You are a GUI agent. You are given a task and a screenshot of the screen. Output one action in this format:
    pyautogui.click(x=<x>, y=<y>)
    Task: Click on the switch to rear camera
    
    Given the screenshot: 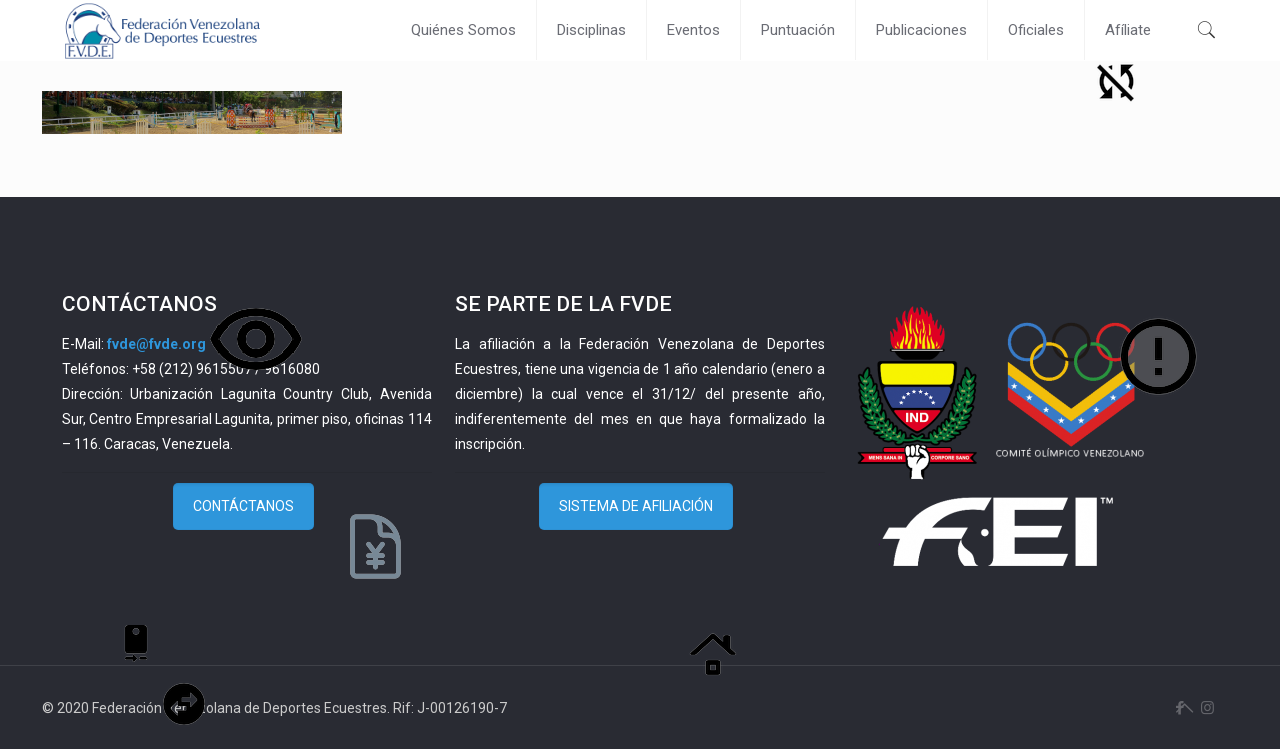 What is the action you would take?
    pyautogui.click(x=136, y=644)
    